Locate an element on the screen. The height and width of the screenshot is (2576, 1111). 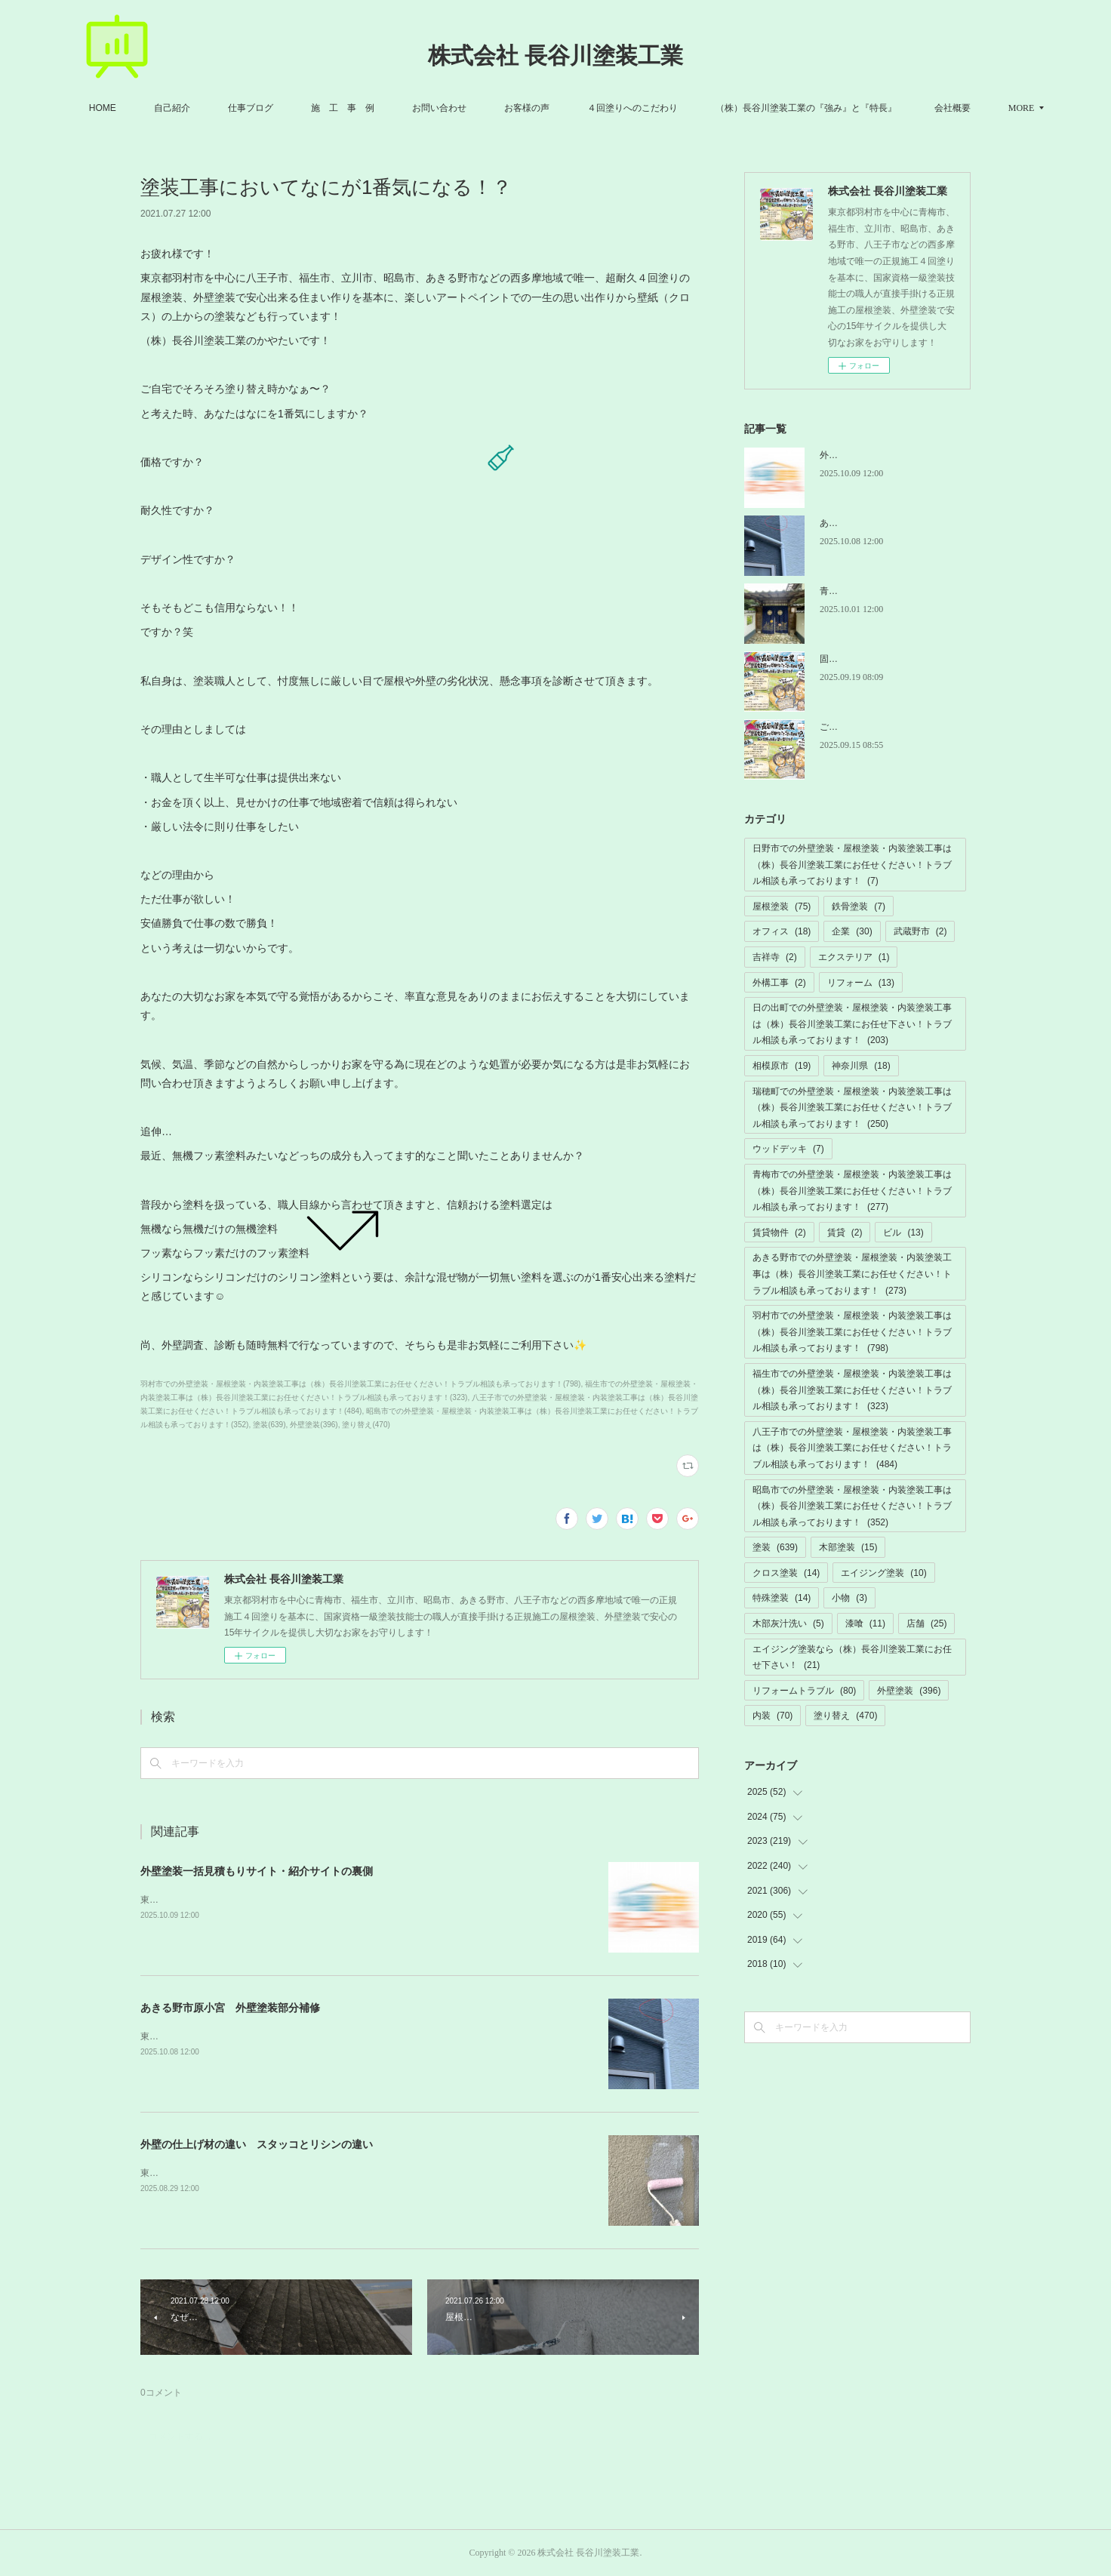
view presentation or slideshow is located at coordinates (117, 48).